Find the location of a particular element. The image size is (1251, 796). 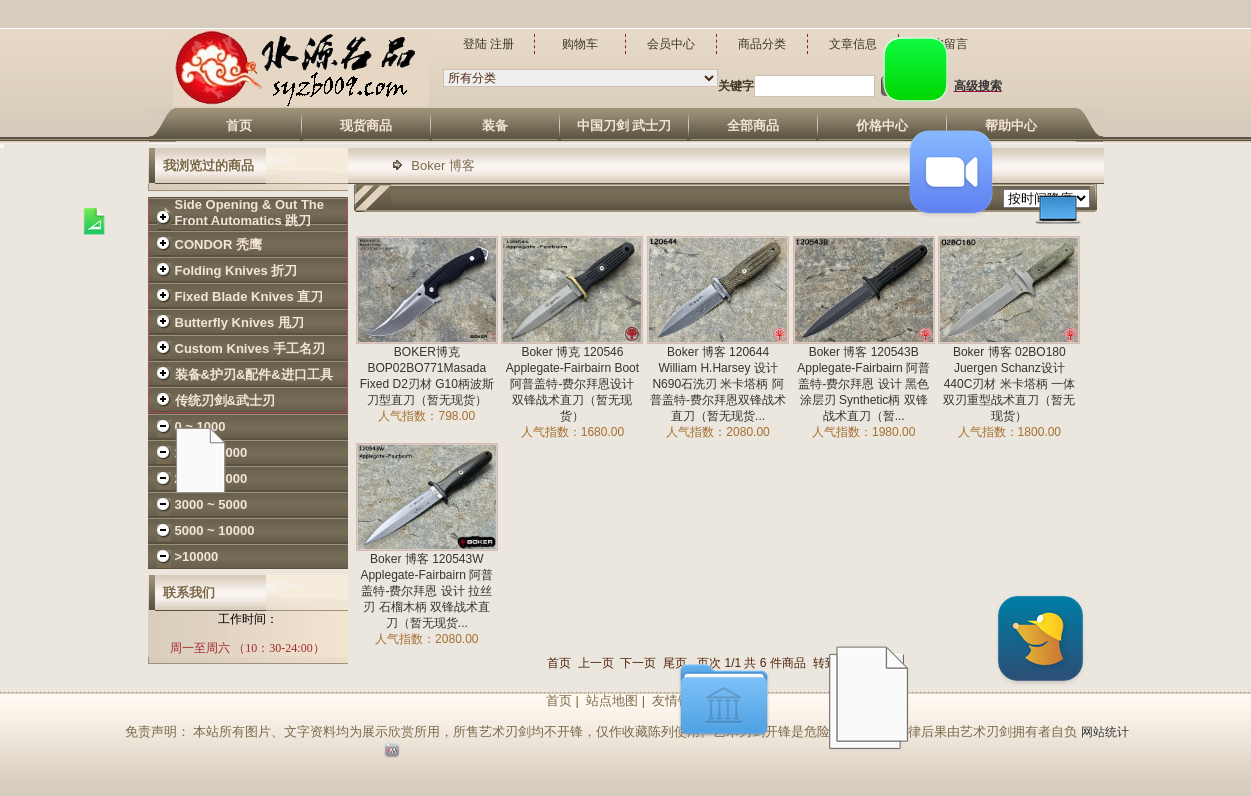

open the system library folder is located at coordinates (724, 699).